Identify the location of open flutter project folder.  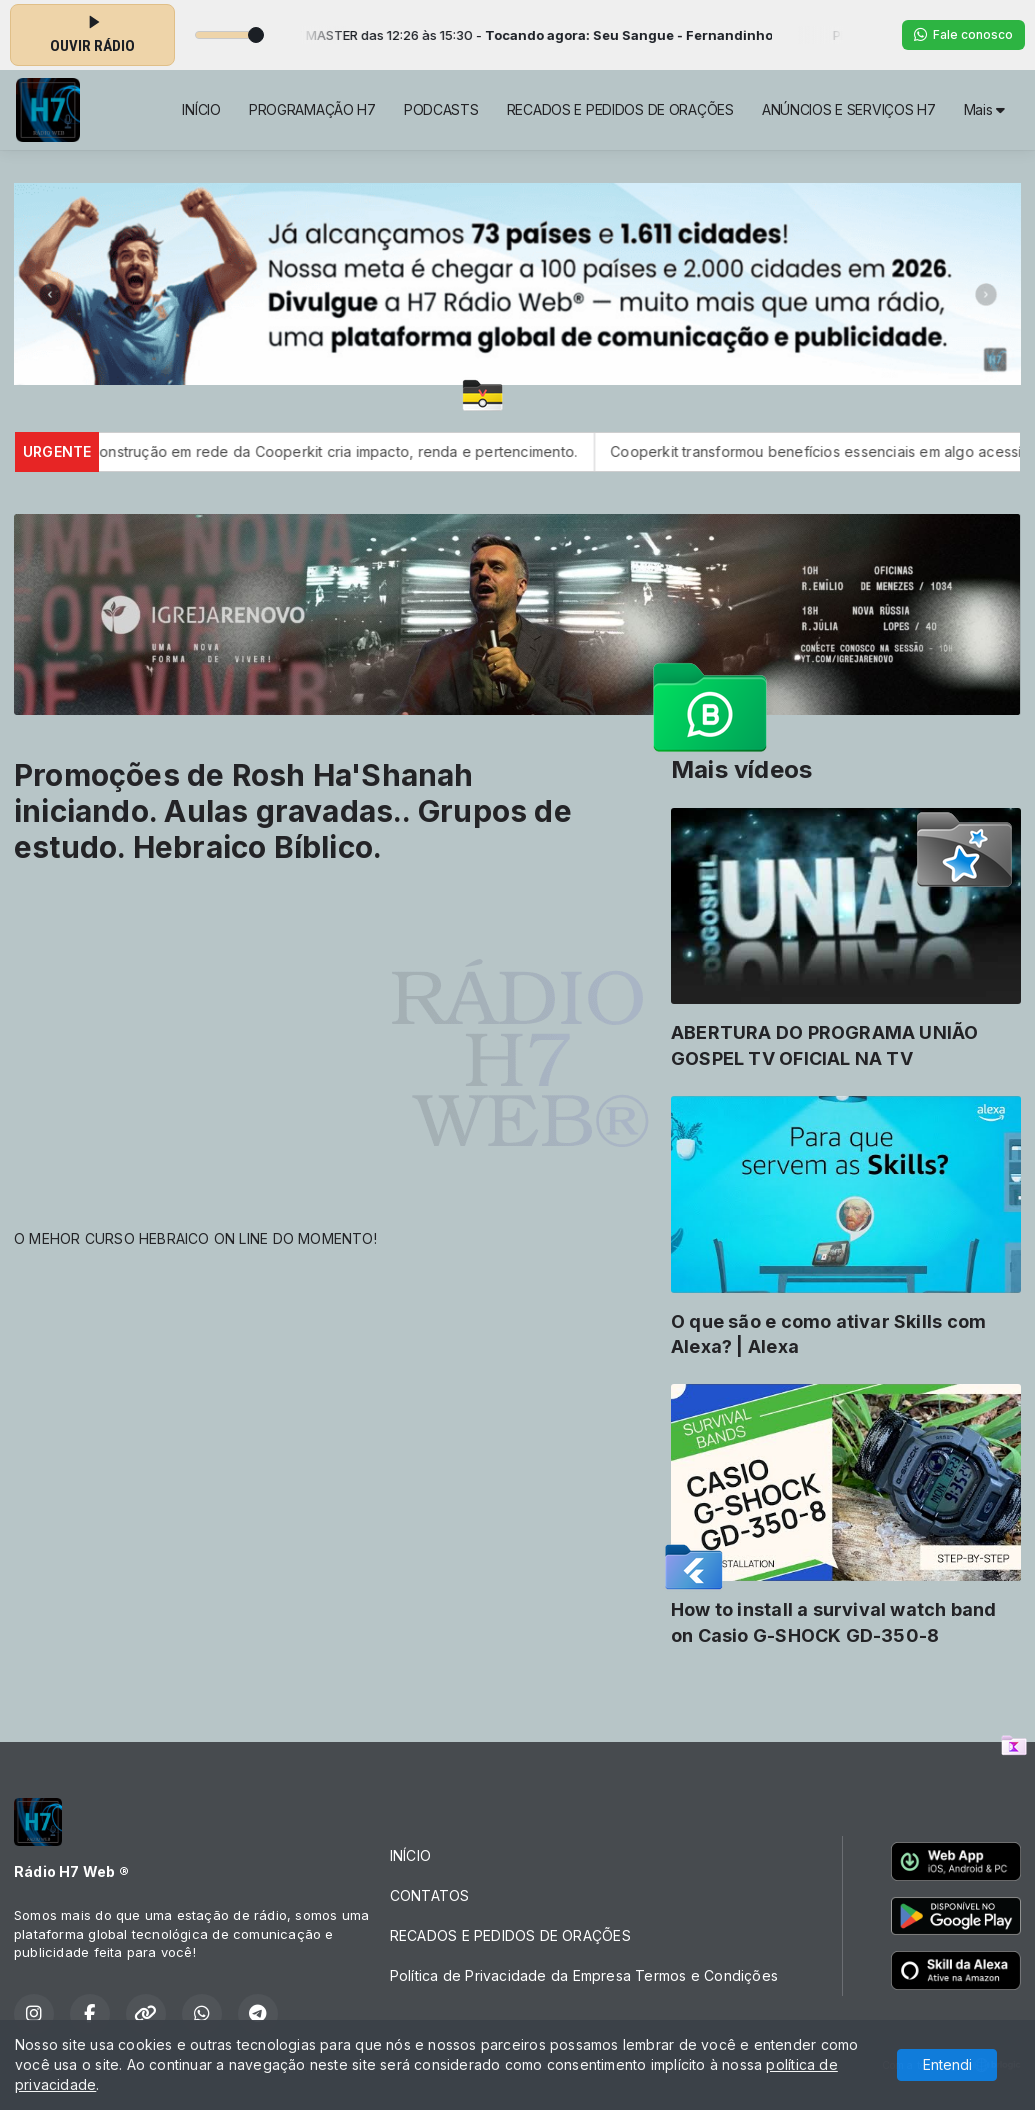
(693, 1568).